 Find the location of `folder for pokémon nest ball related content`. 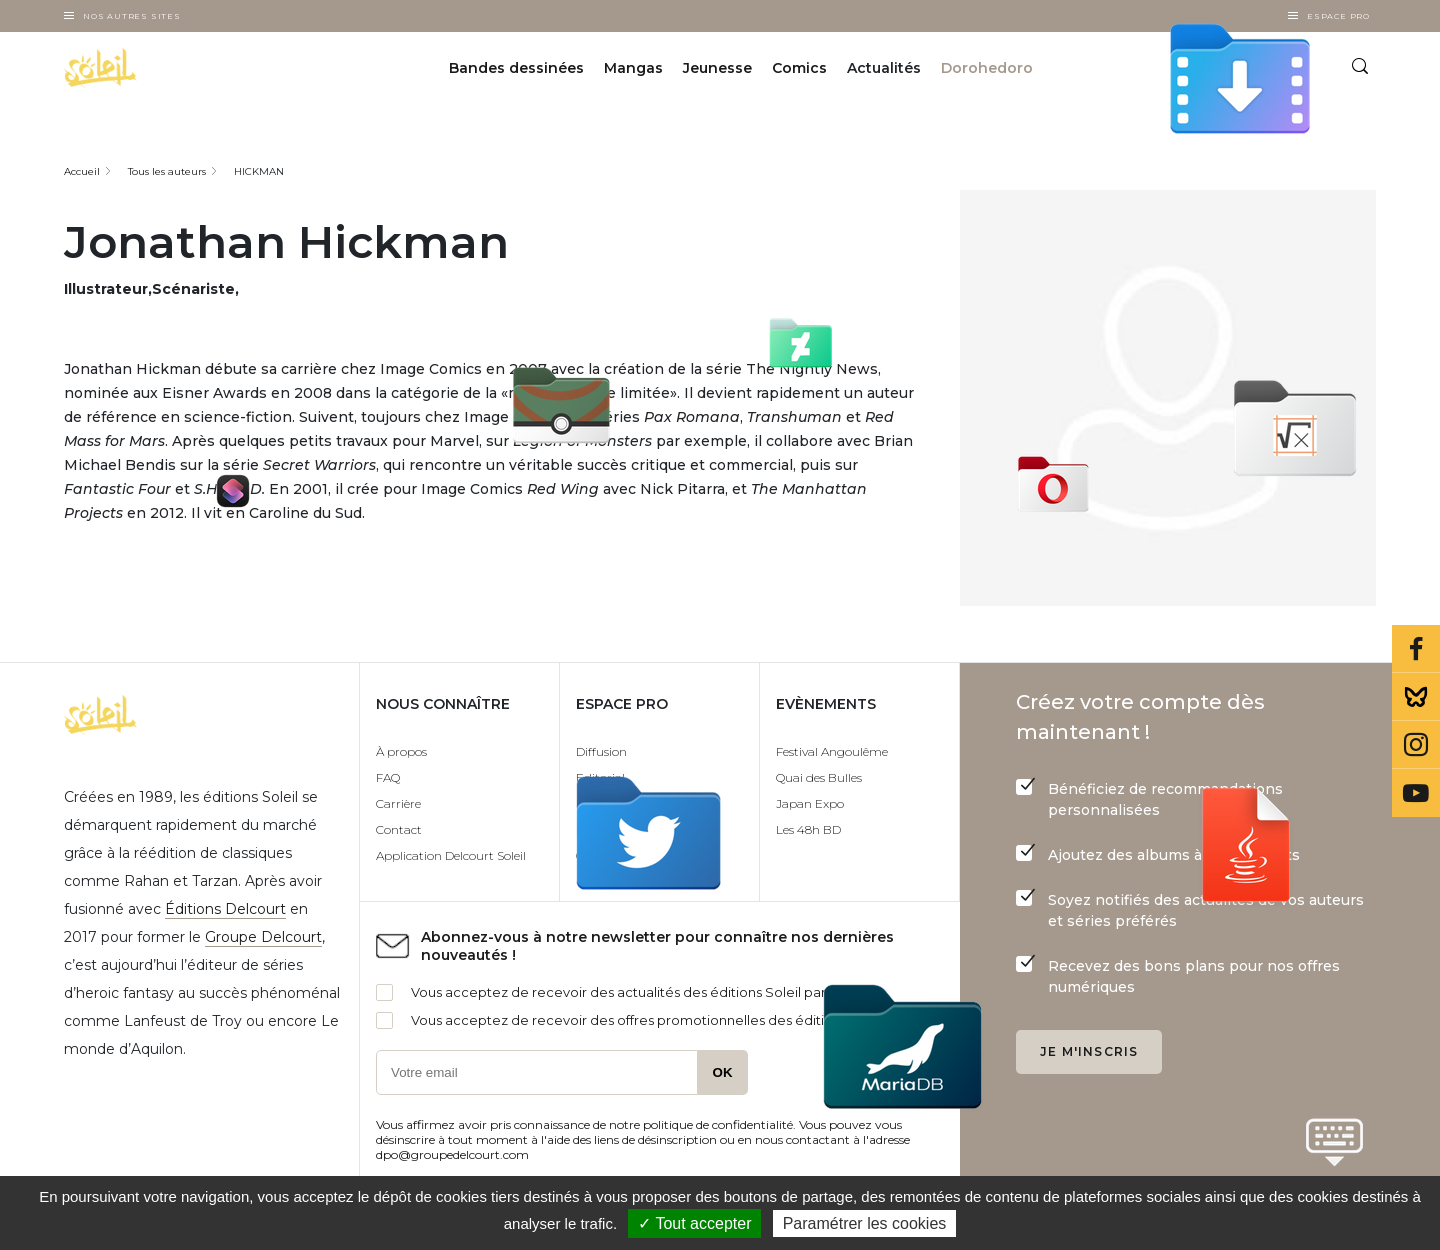

folder for pokémon nest ball related content is located at coordinates (561, 408).